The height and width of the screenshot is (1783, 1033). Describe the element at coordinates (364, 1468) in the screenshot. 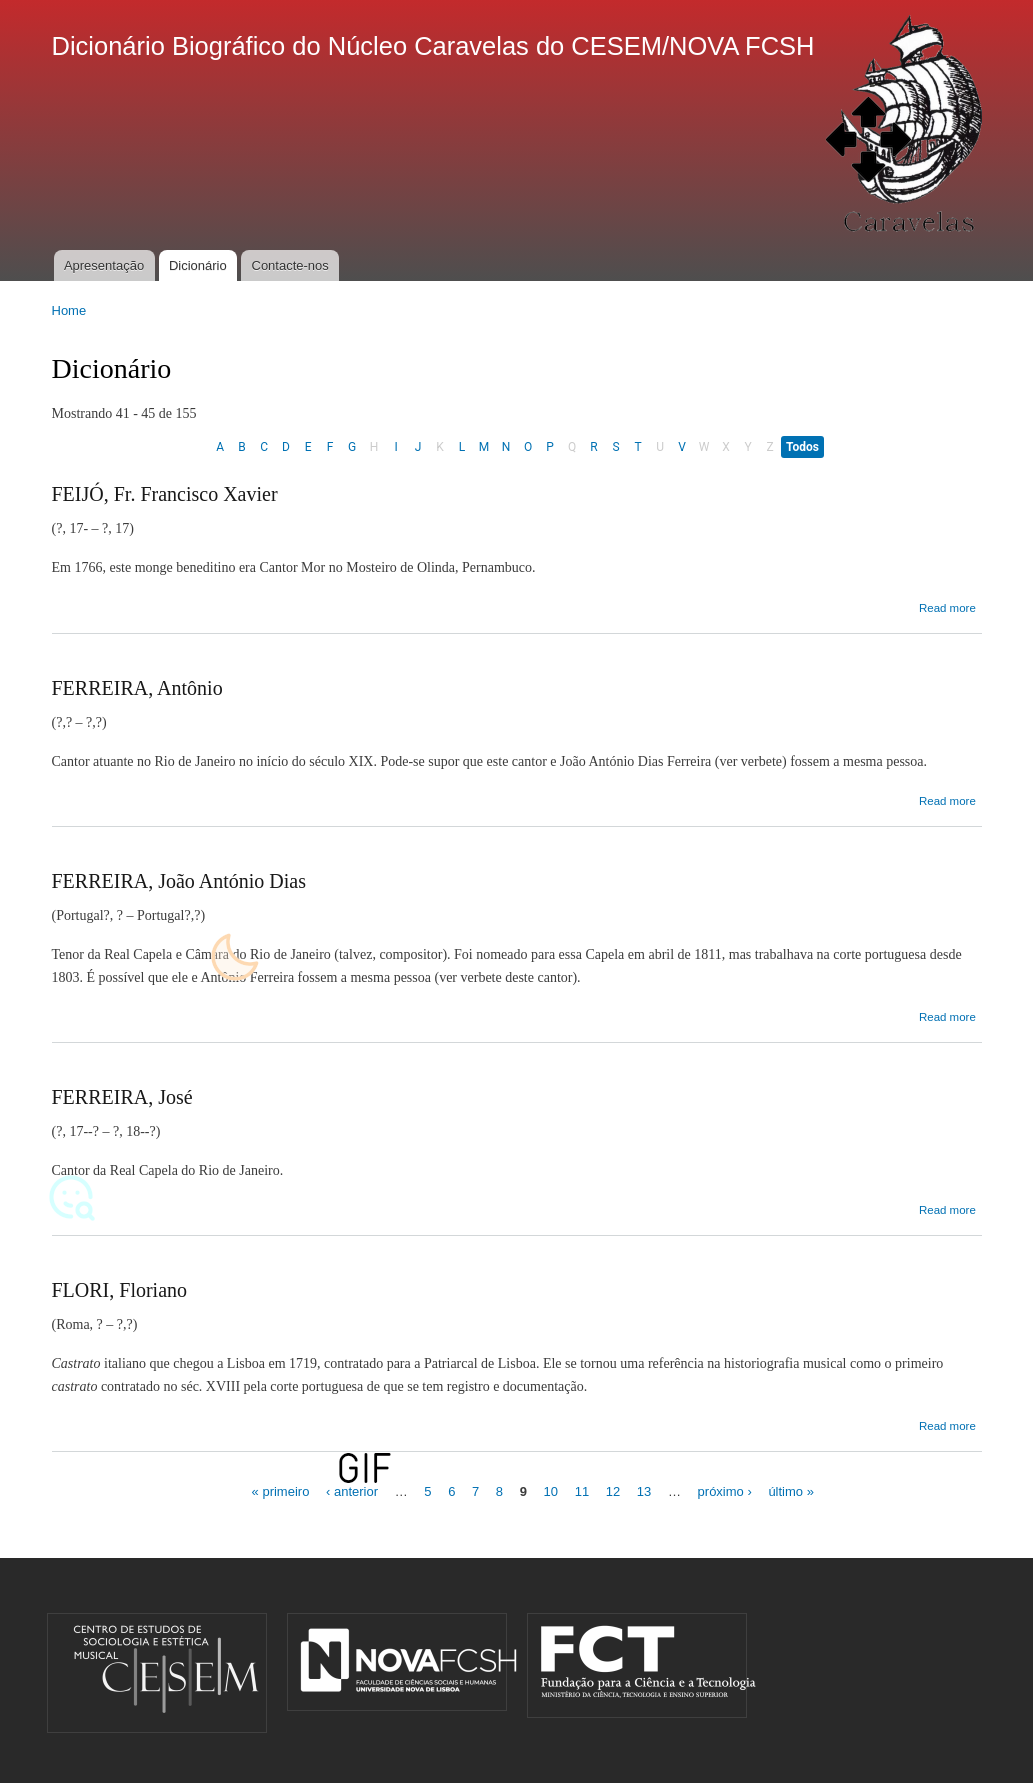

I see `insert a gif into your message` at that location.